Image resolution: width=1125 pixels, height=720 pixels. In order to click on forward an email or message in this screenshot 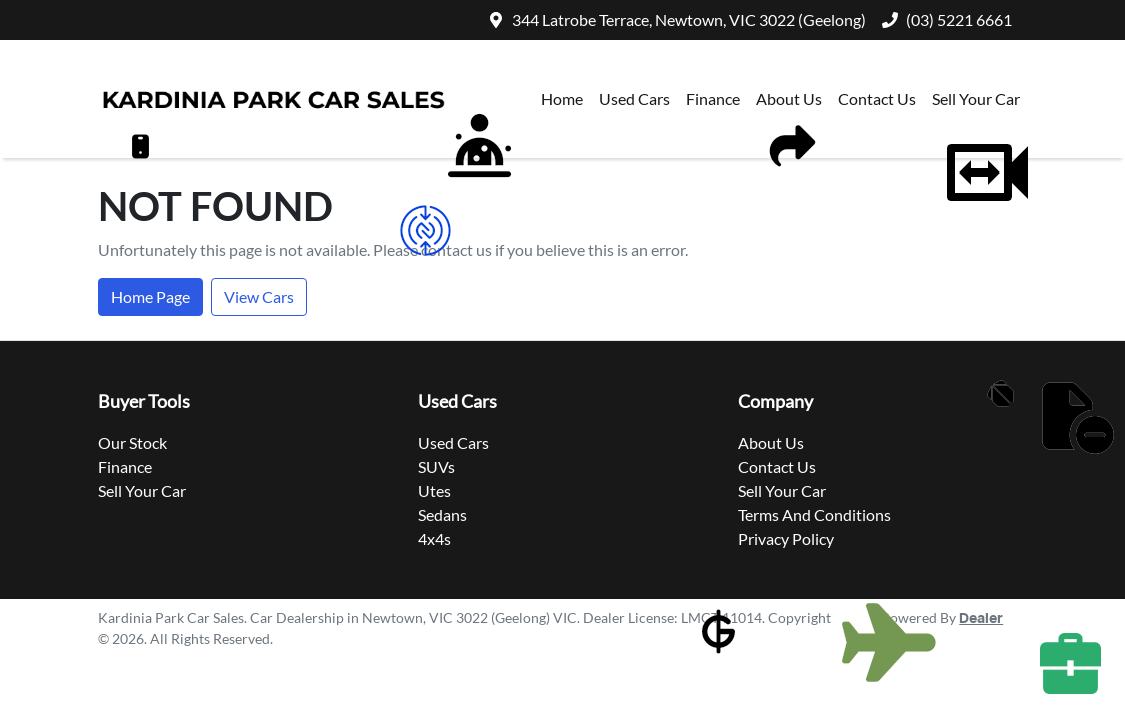, I will do `click(792, 146)`.